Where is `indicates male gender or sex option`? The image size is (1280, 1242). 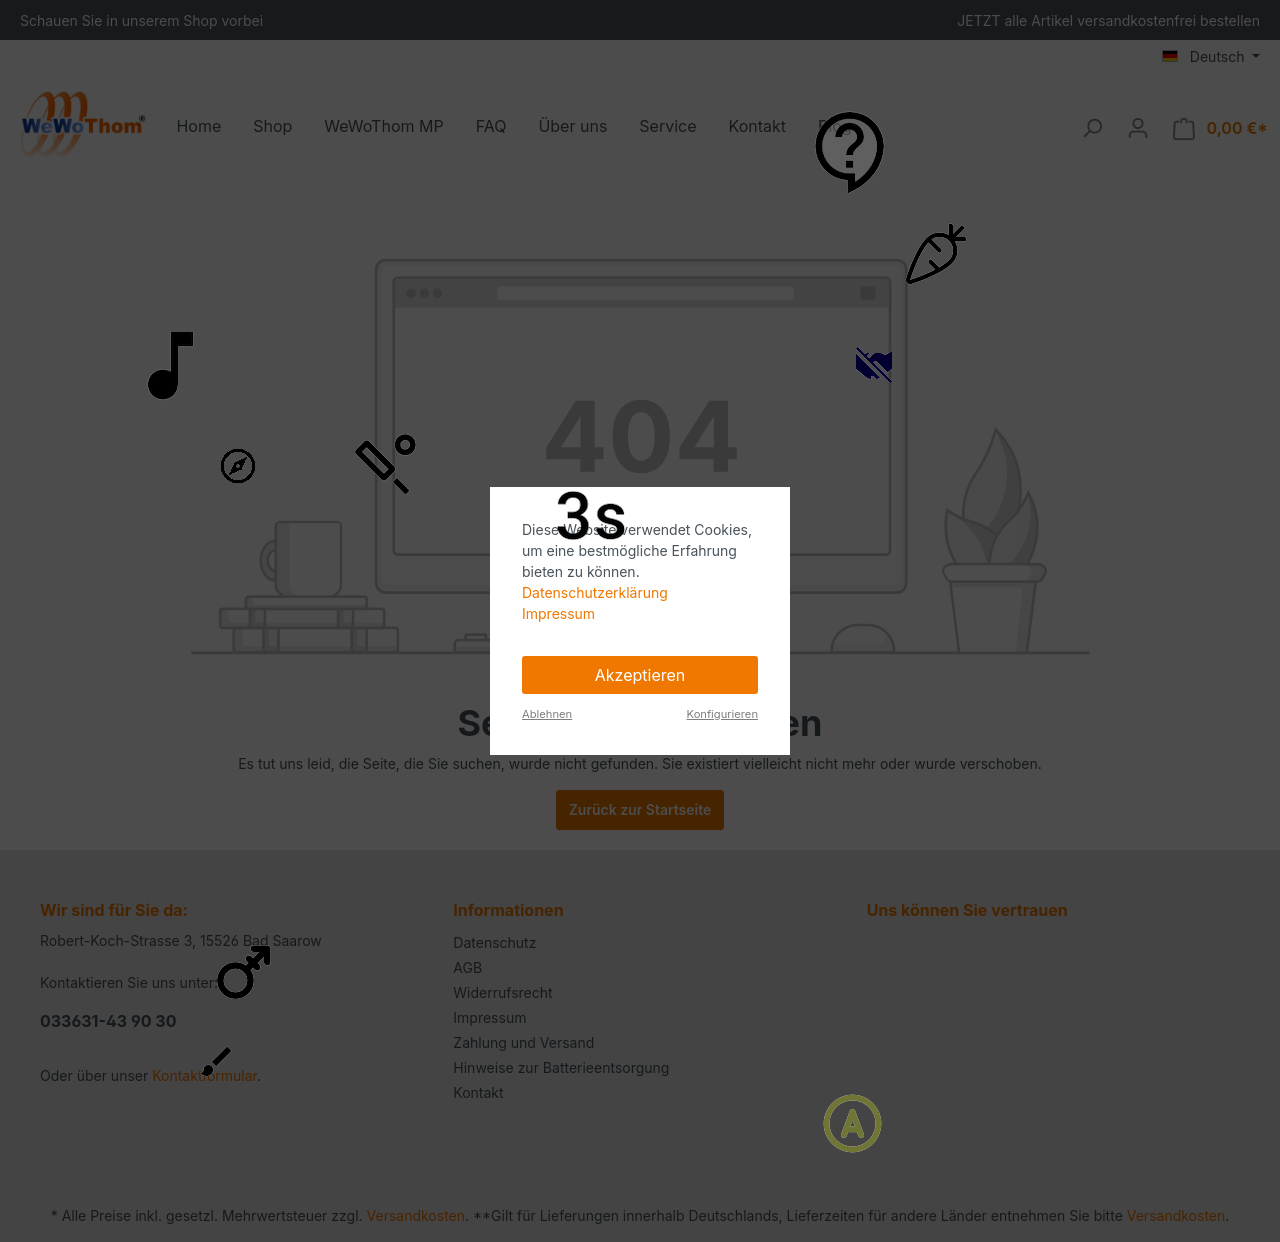
indicates male gender or sex option is located at coordinates (240, 975).